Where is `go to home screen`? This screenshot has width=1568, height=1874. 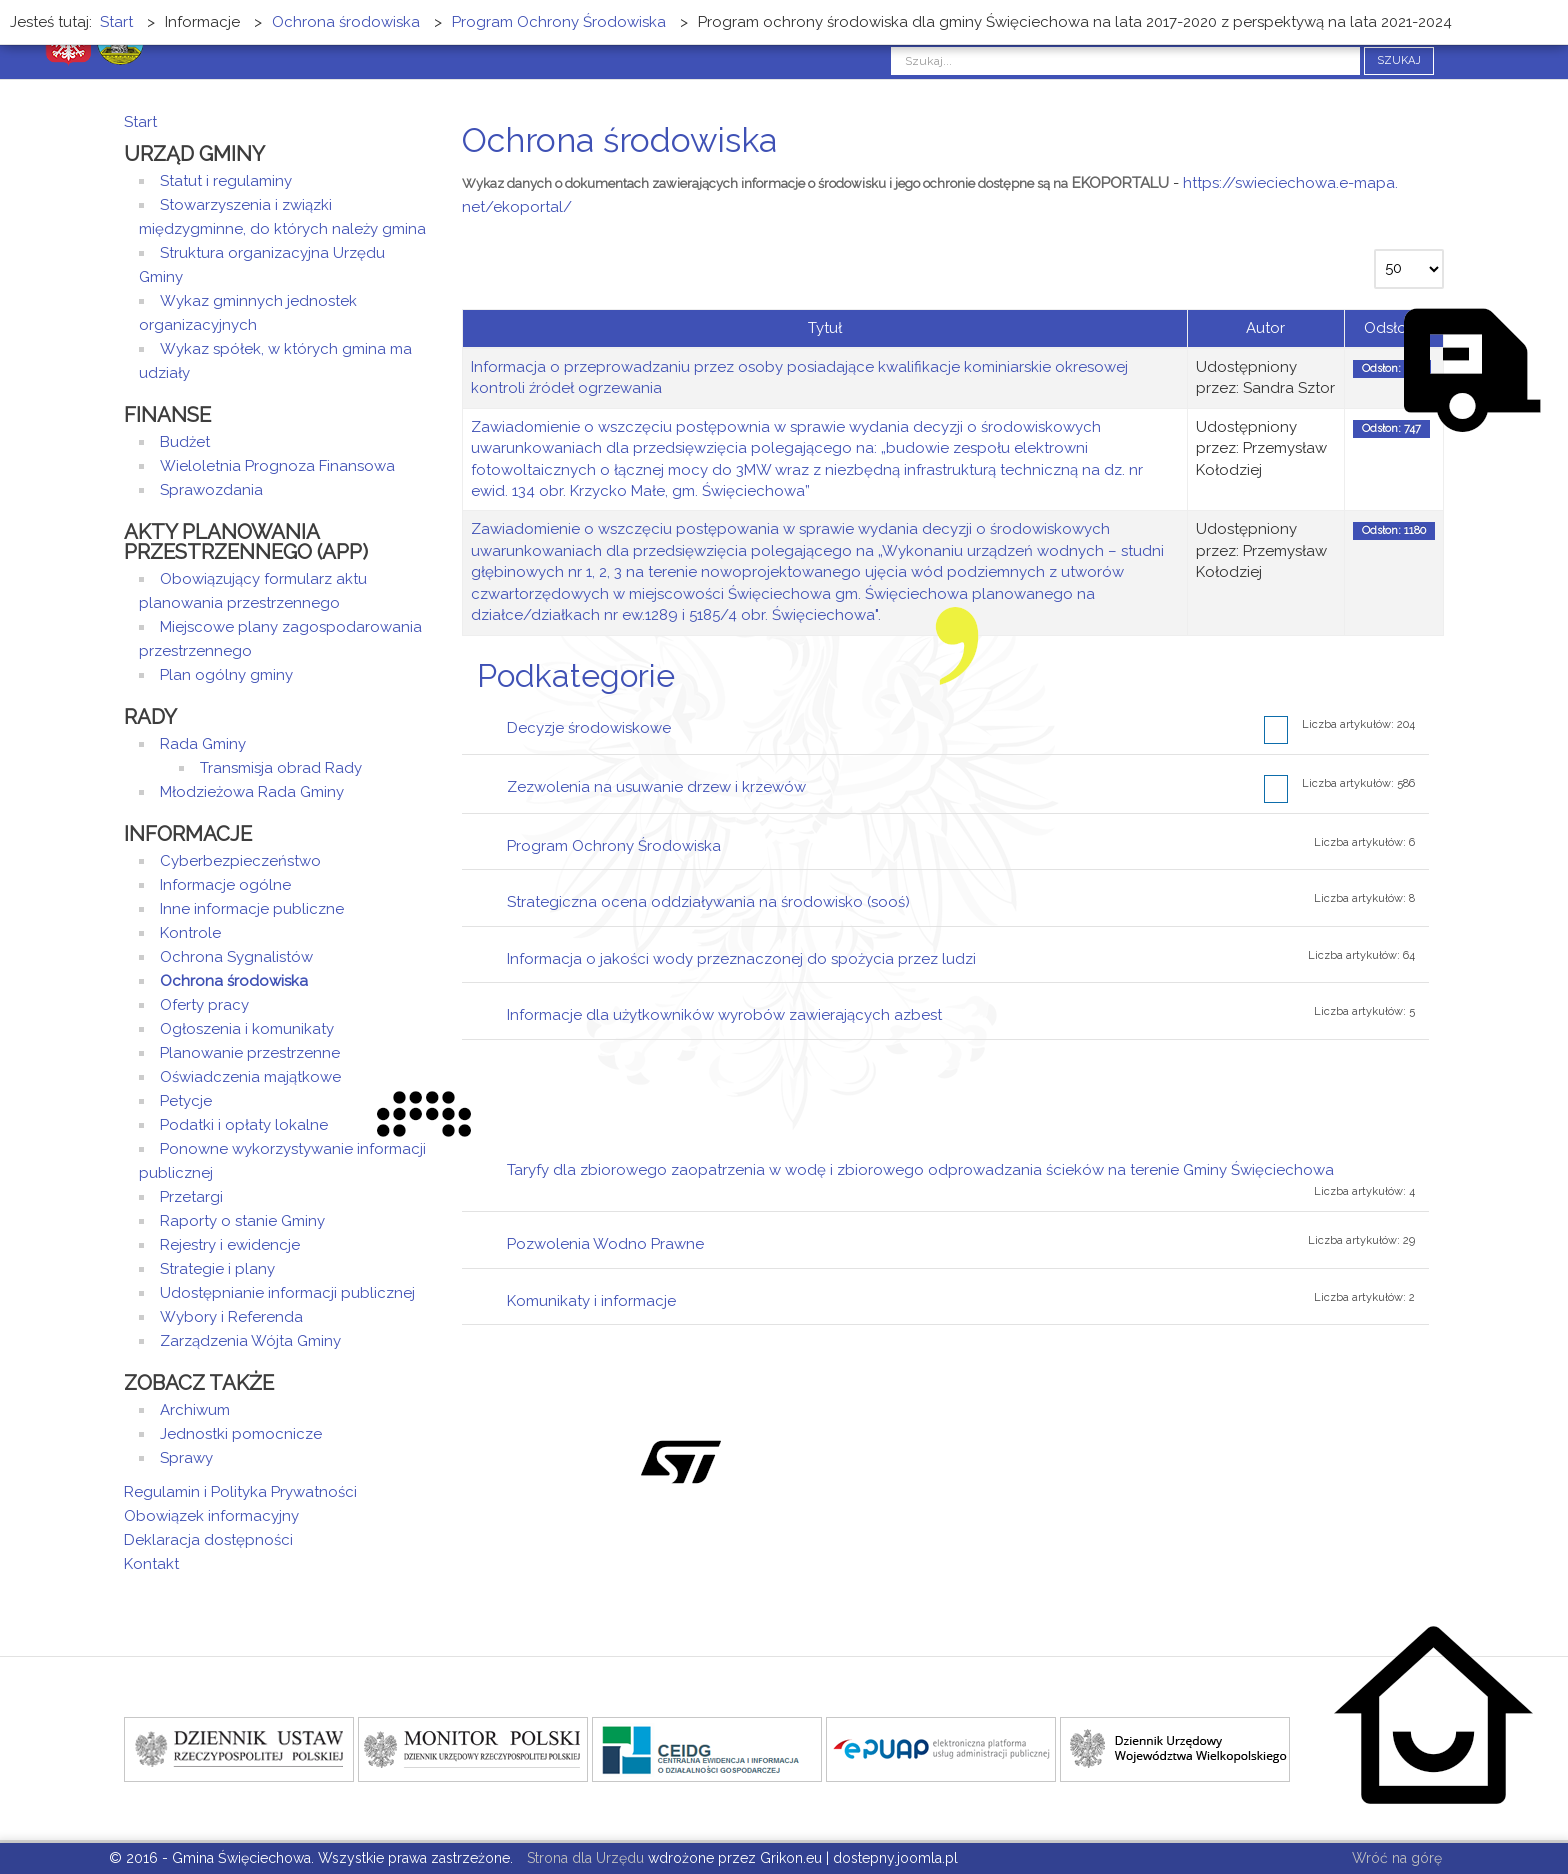 go to home screen is located at coordinates (1433, 1722).